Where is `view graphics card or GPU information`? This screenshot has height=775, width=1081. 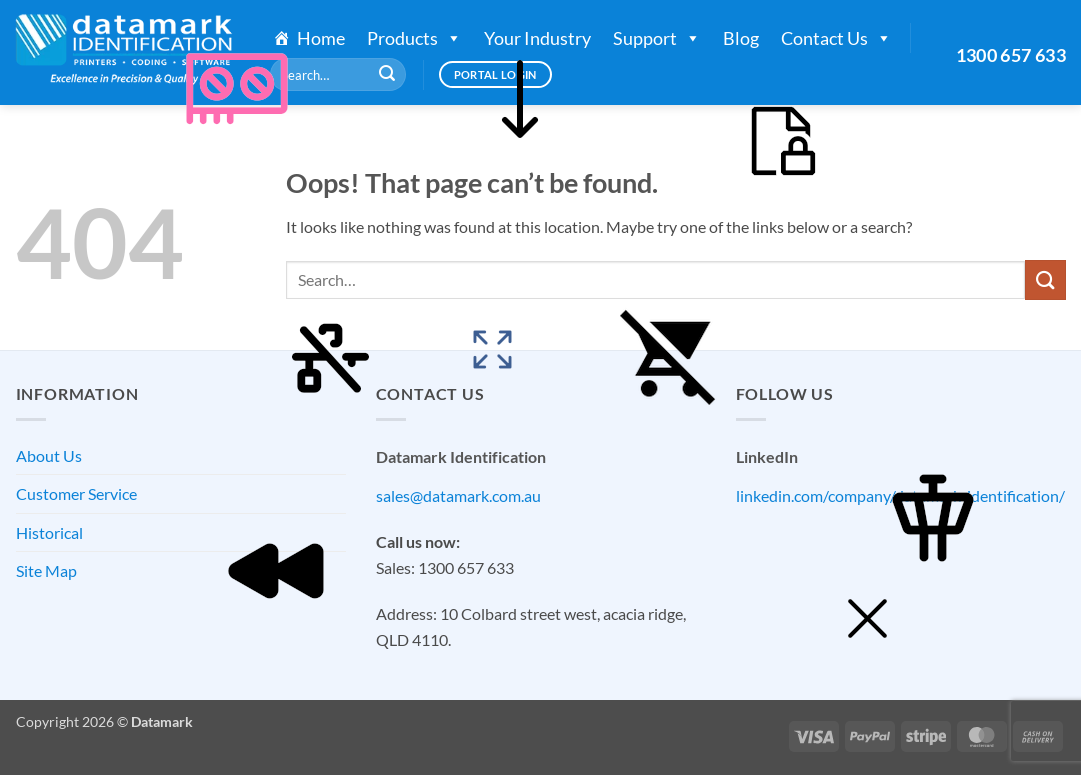 view graphics card or GPU information is located at coordinates (237, 87).